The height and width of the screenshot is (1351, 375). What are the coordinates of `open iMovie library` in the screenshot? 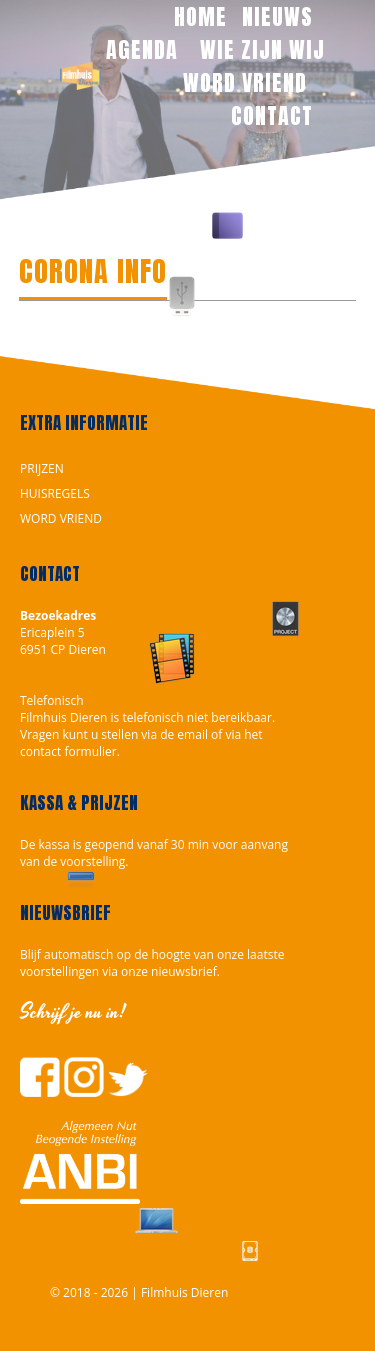 It's located at (172, 659).